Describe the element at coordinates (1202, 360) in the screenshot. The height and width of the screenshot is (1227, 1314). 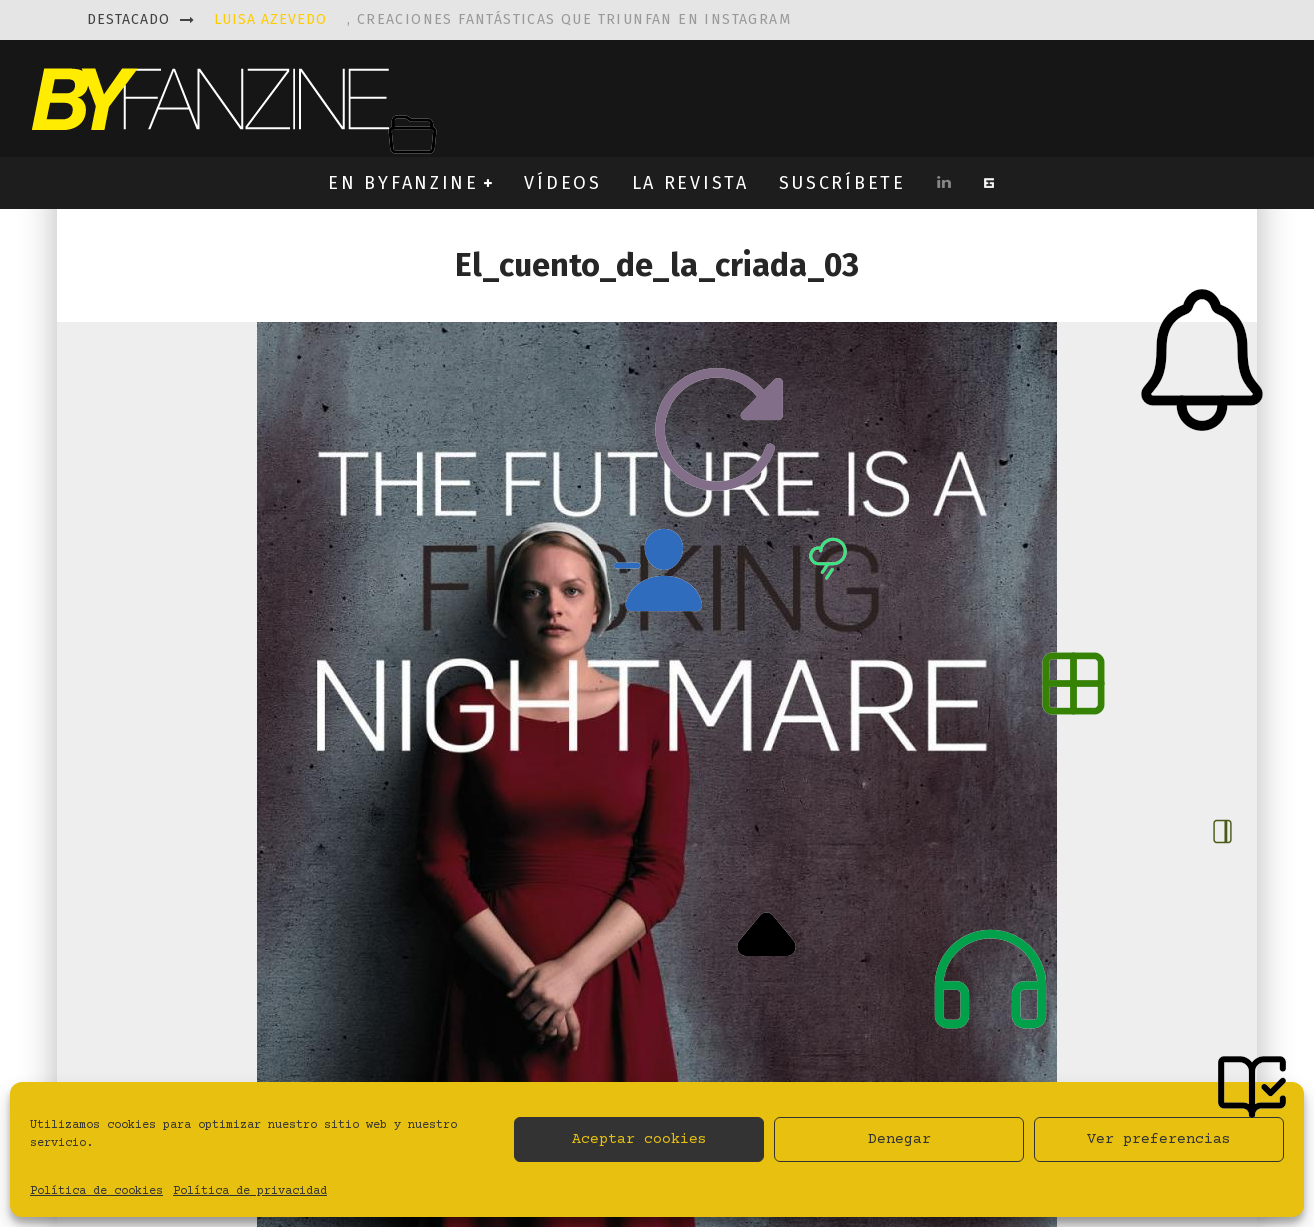
I see `view your notifications` at that location.